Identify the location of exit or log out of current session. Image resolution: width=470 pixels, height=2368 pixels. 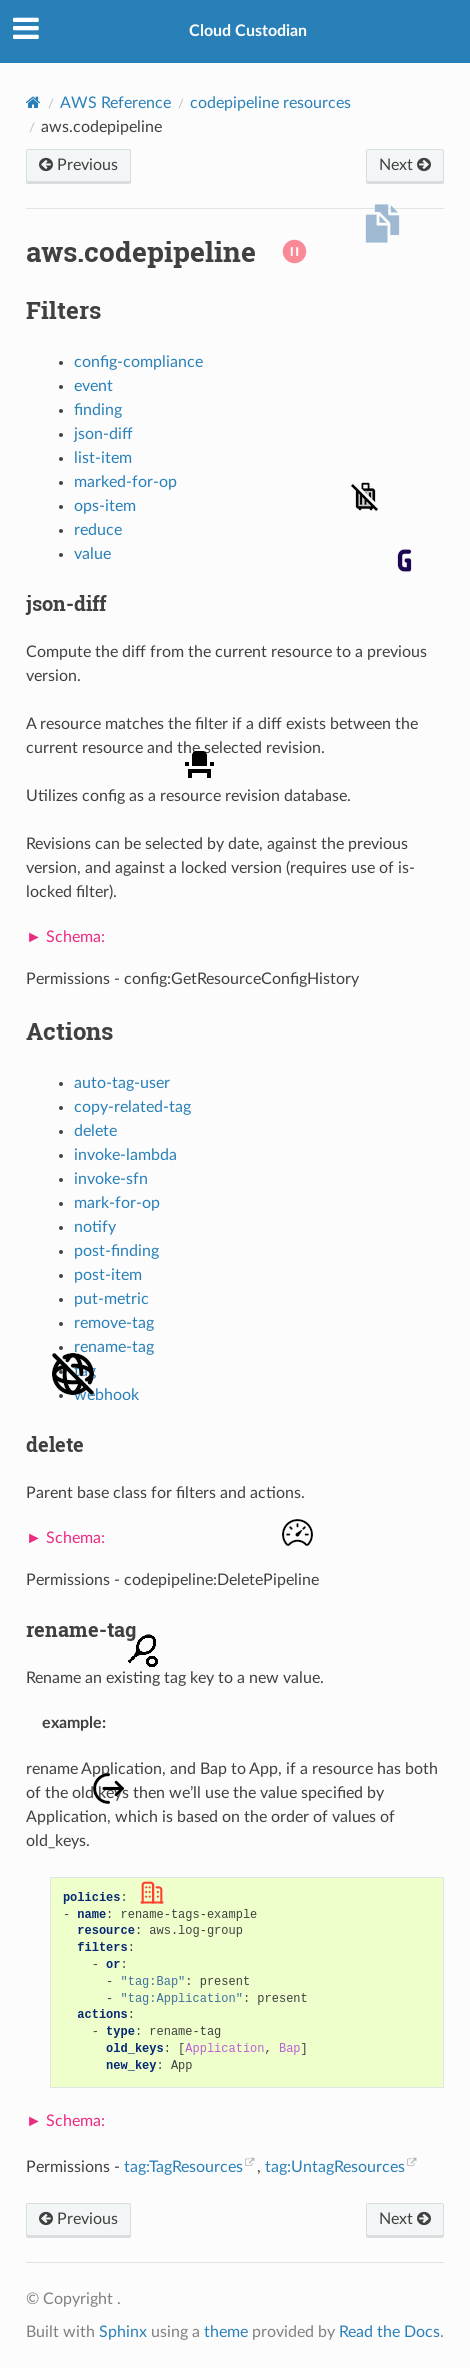
(108, 1788).